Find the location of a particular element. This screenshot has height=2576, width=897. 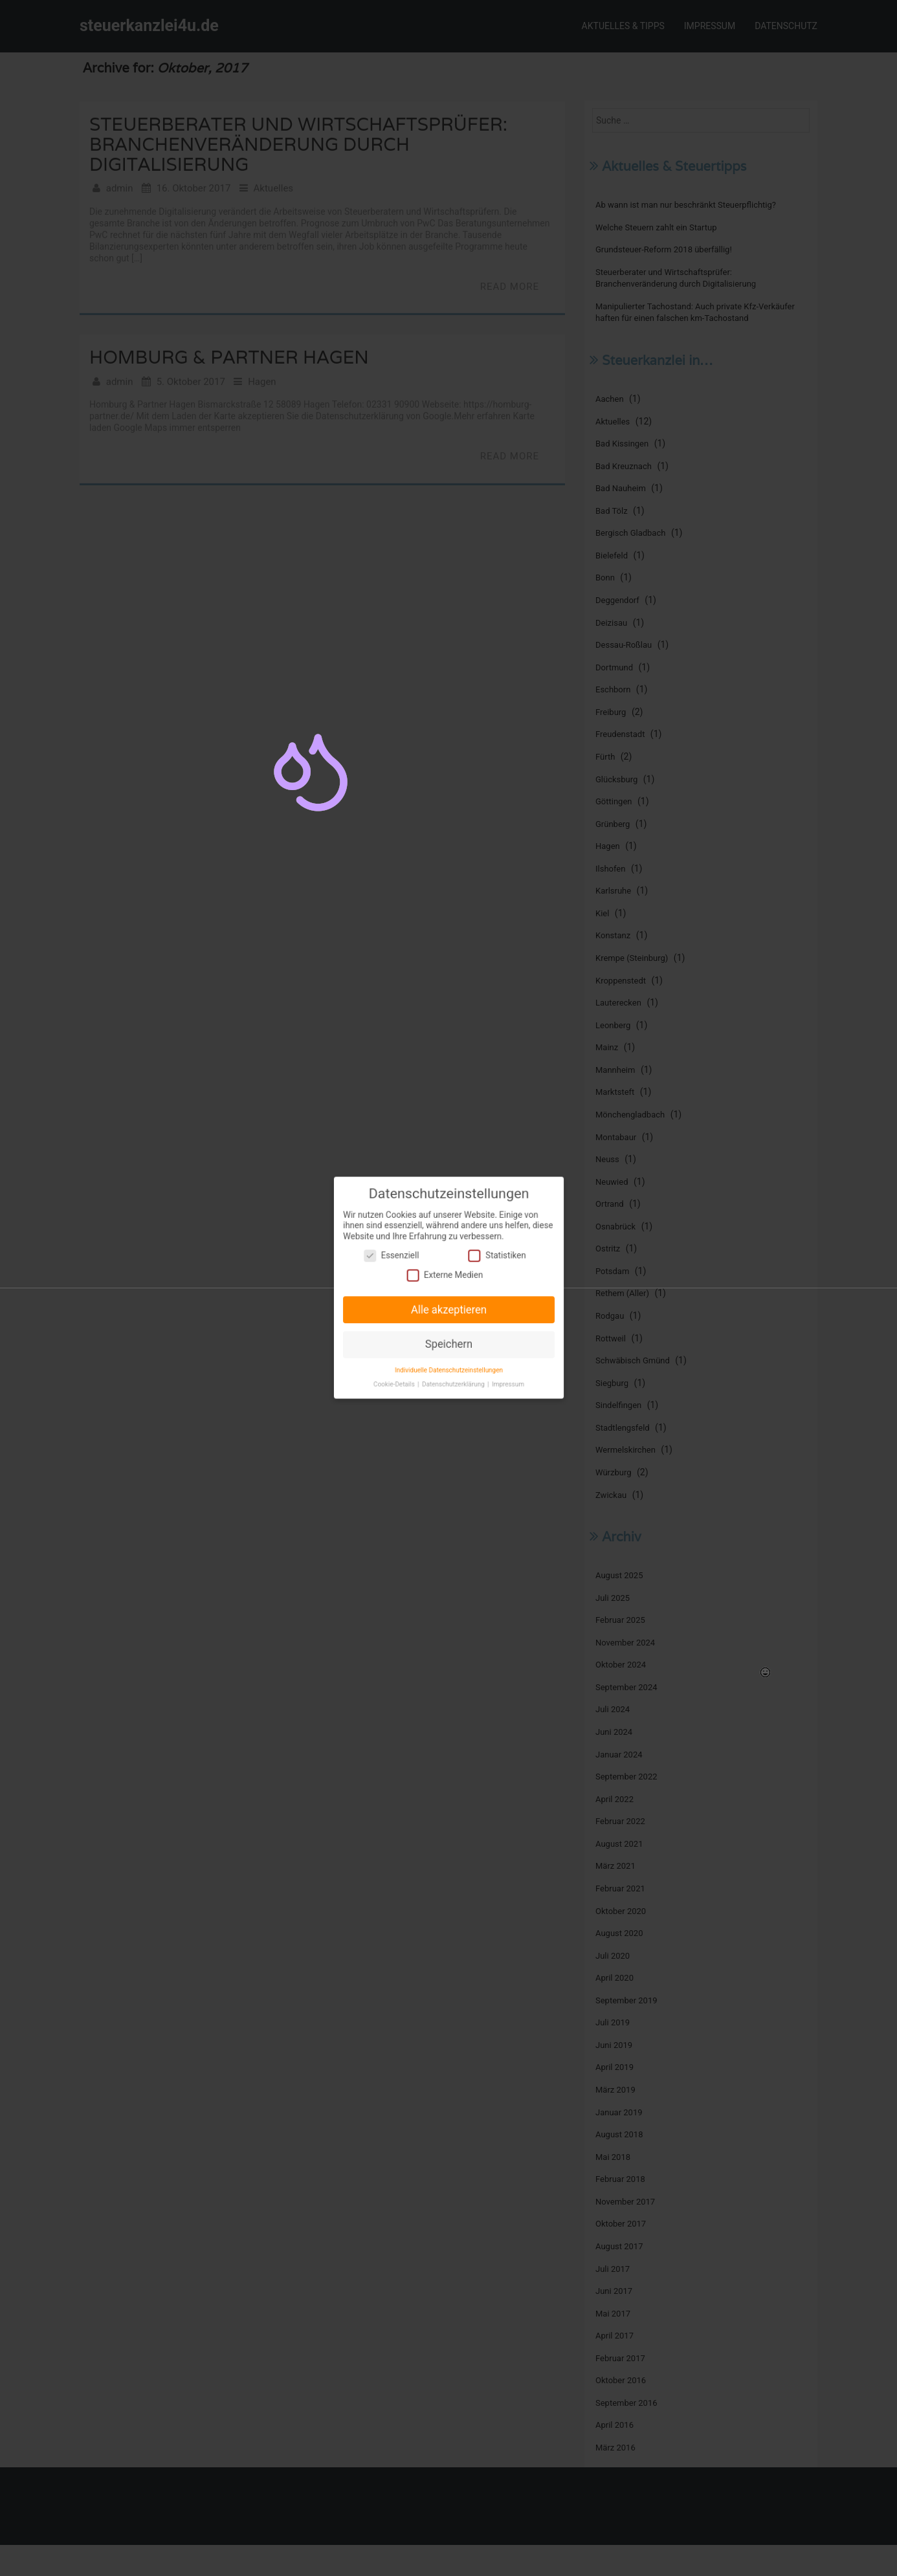

rate your experience as very satisfied is located at coordinates (765, 1672).